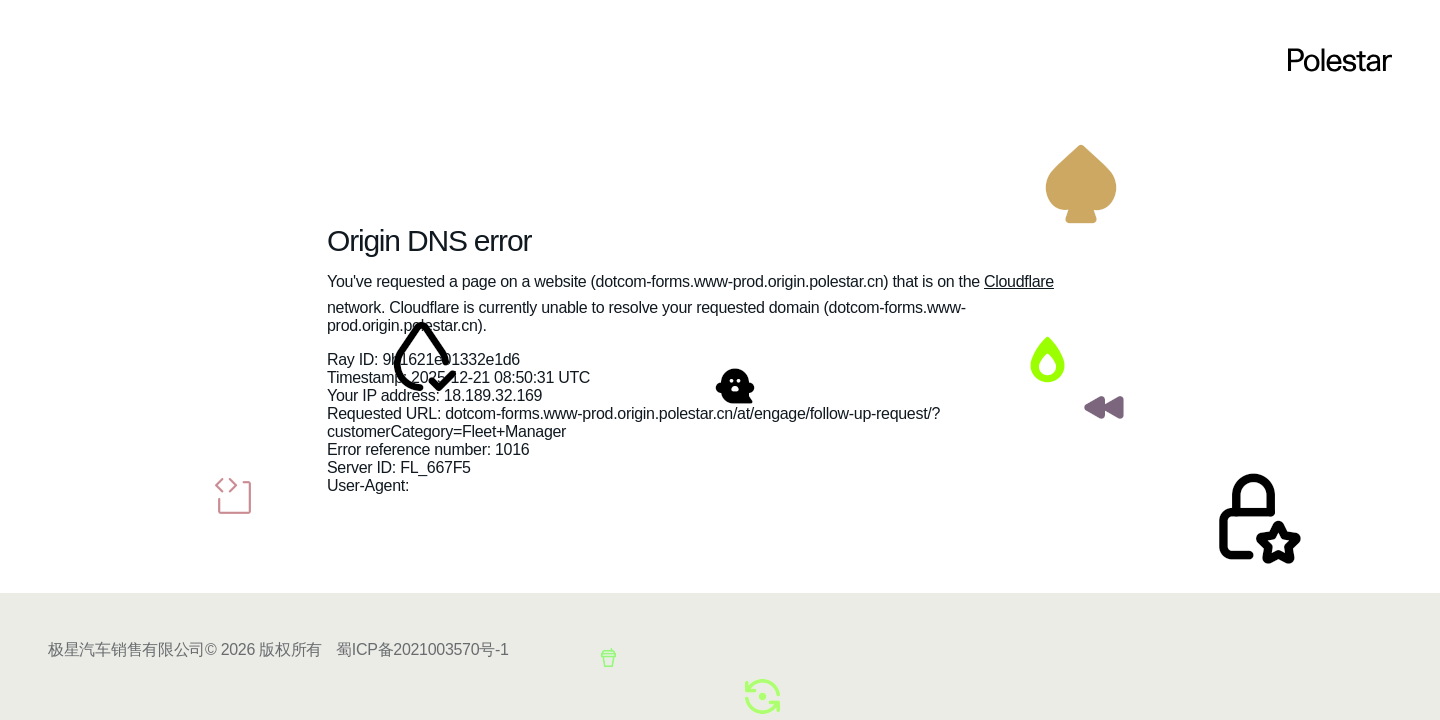  What do you see at coordinates (421, 356) in the screenshot?
I see `water quality verified or safe` at bounding box center [421, 356].